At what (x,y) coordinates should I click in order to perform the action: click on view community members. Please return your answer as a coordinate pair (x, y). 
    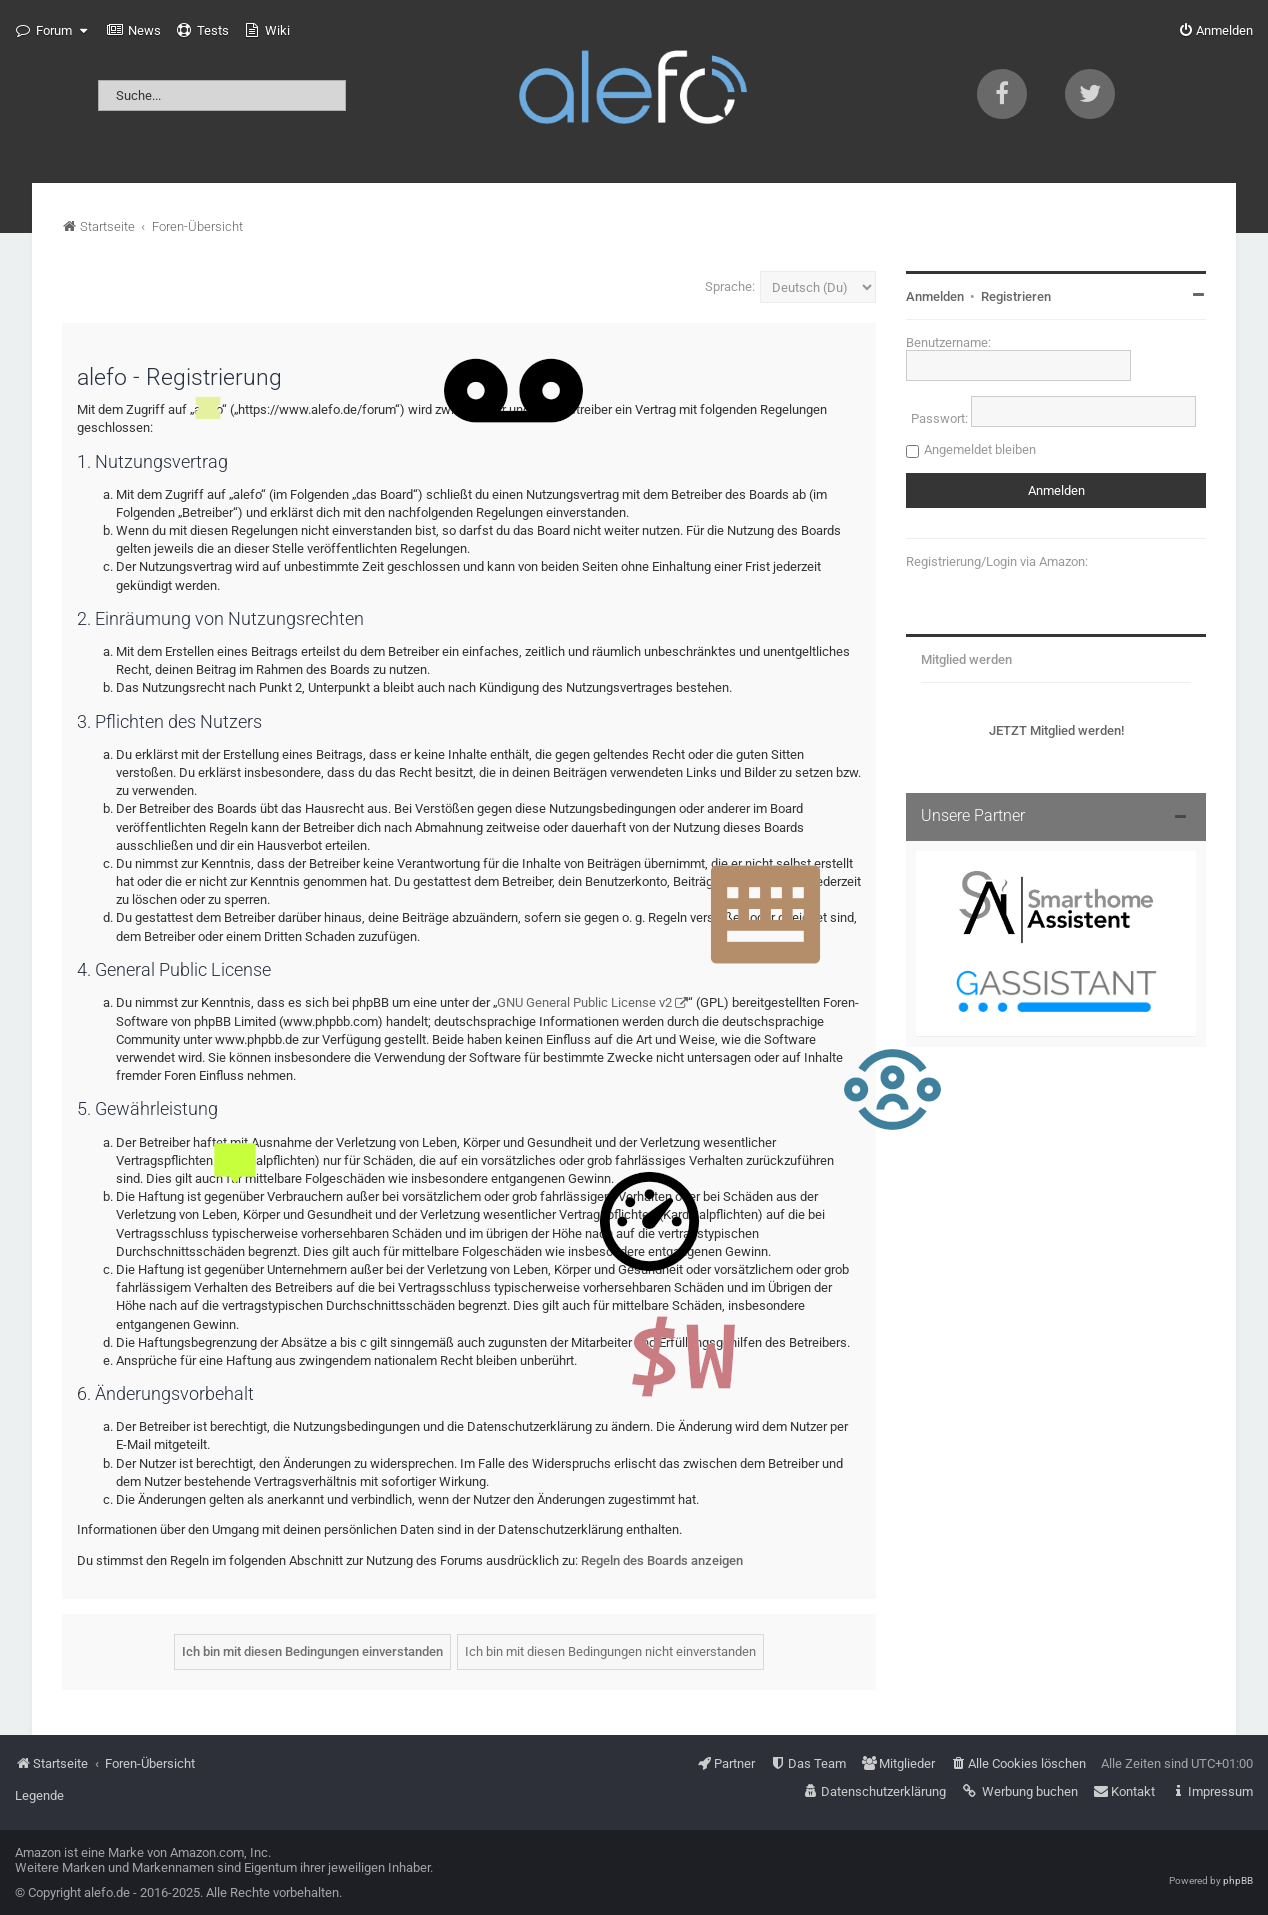
    Looking at the image, I should click on (892, 1089).